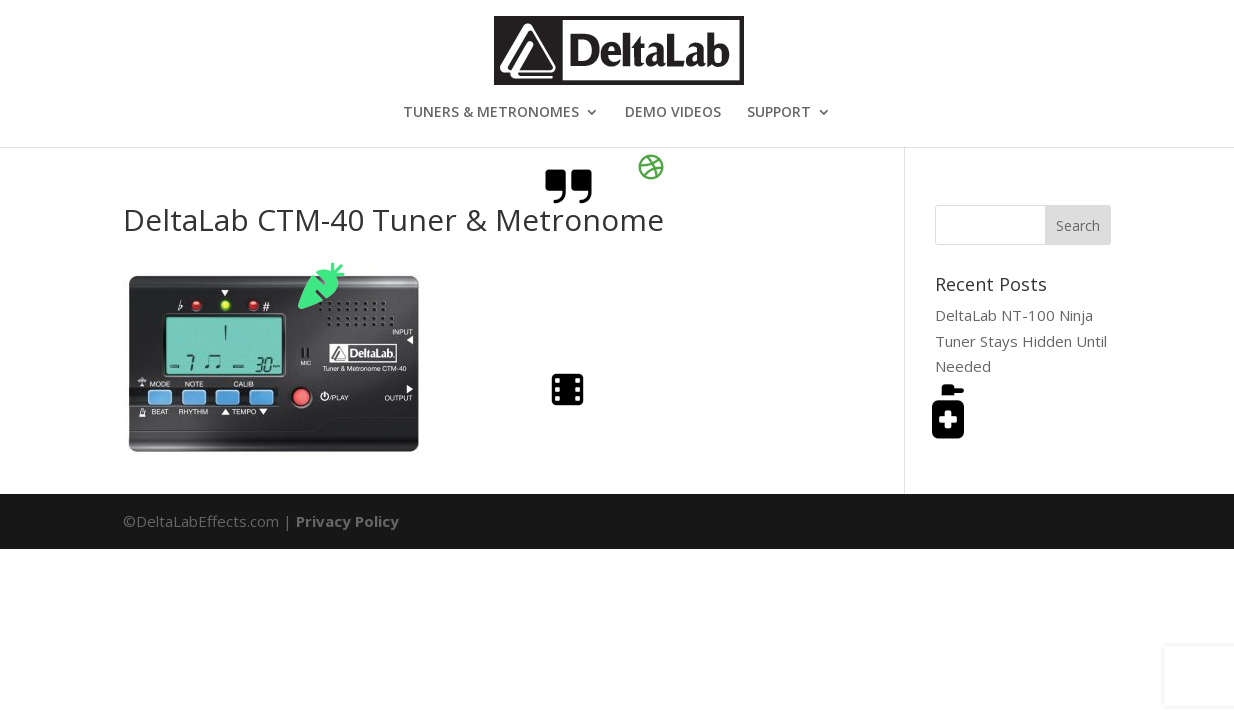 Image resolution: width=1234 pixels, height=720 pixels. I want to click on visit dribbble profile or portfolio, so click(651, 167).